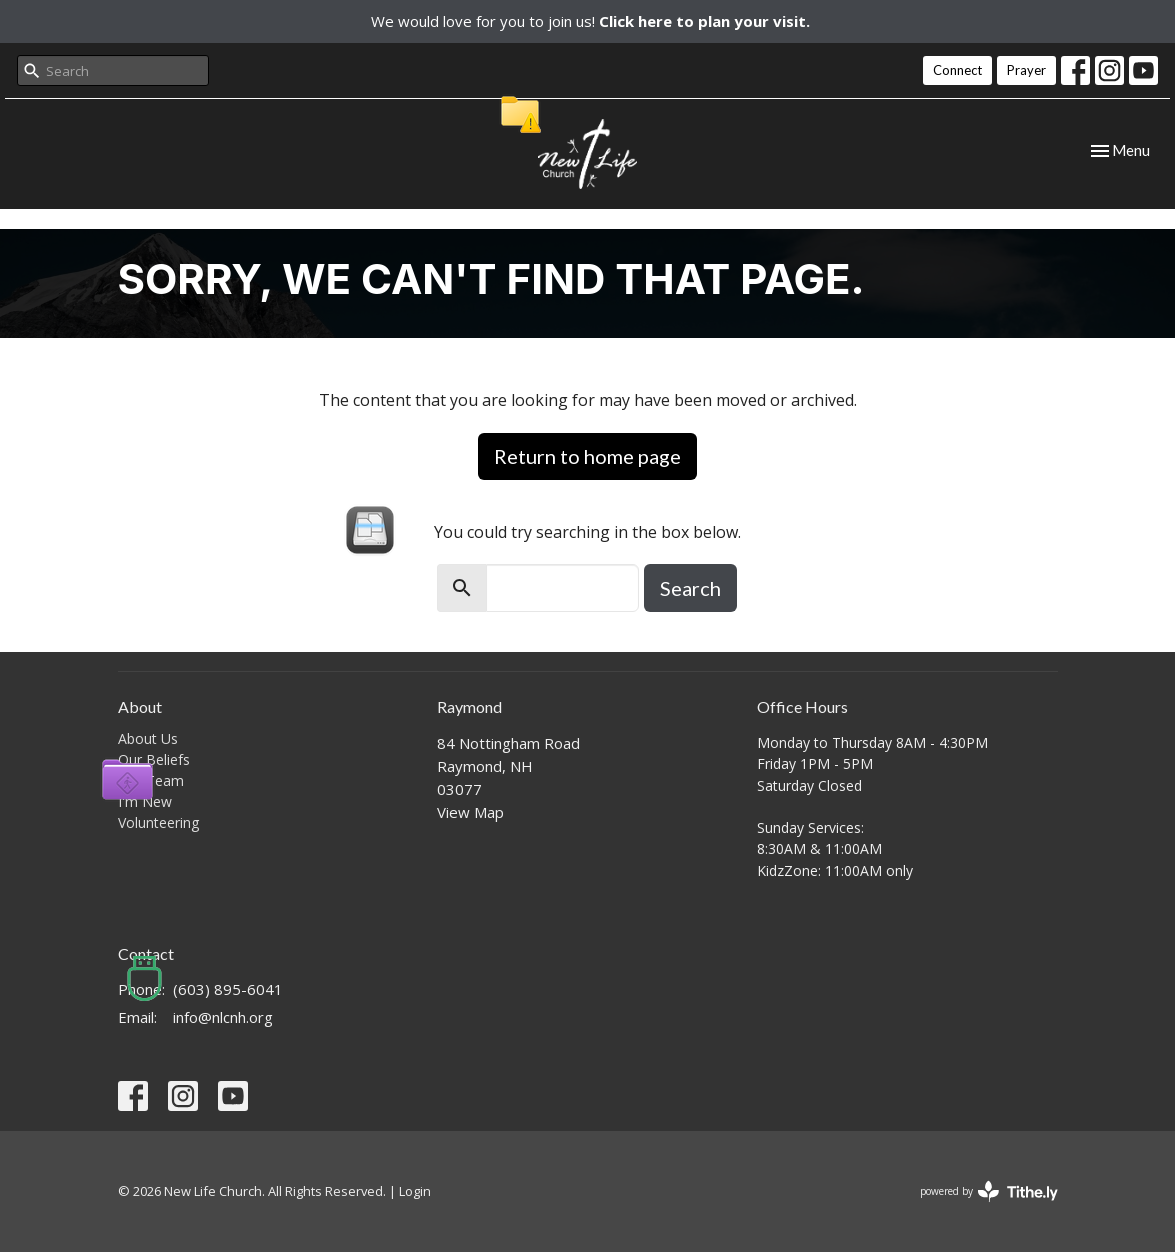  What do you see at coordinates (144, 978) in the screenshot?
I see `access removable media settings` at bounding box center [144, 978].